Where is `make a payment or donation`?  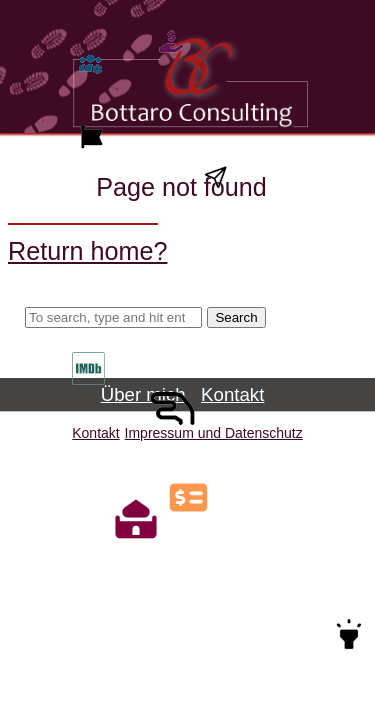 make a payment or donation is located at coordinates (171, 41).